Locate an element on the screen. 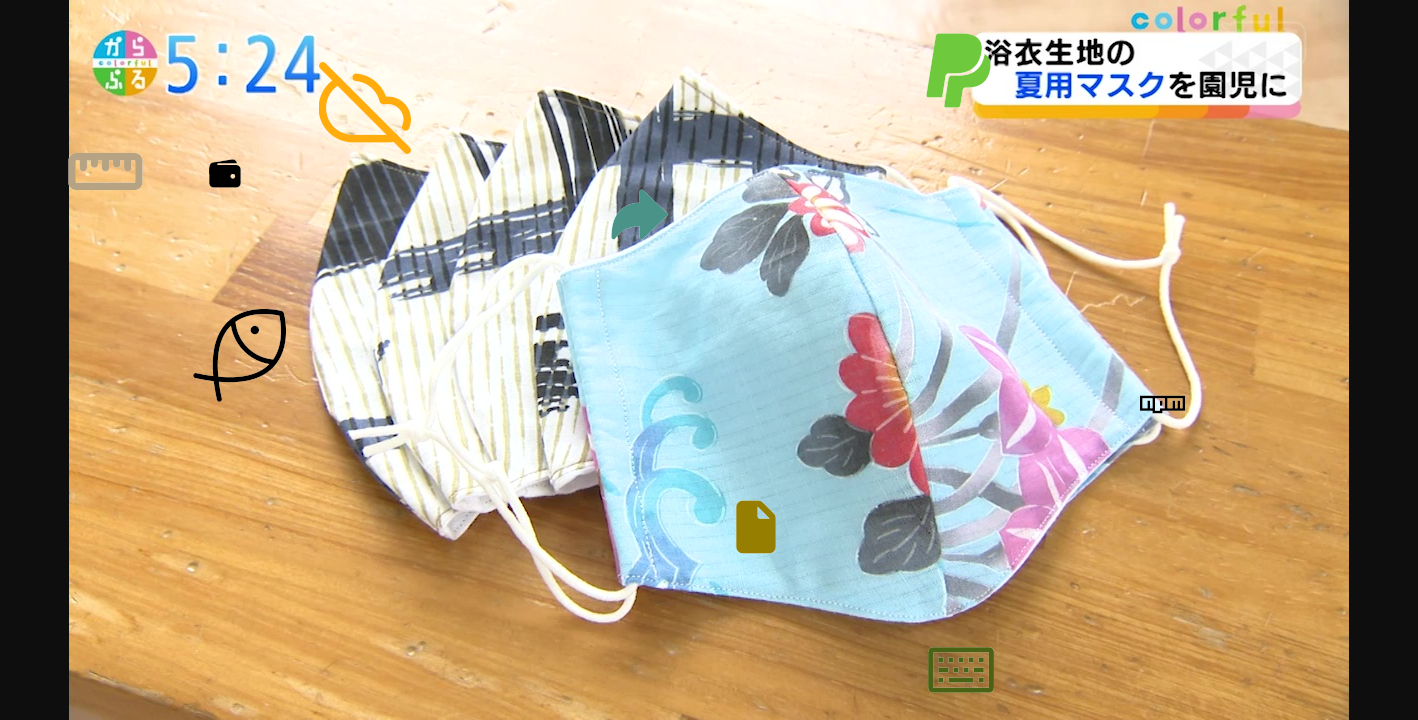 The width and height of the screenshot is (1418, 720). pay with PayPal is located at coordinates (958, 70).